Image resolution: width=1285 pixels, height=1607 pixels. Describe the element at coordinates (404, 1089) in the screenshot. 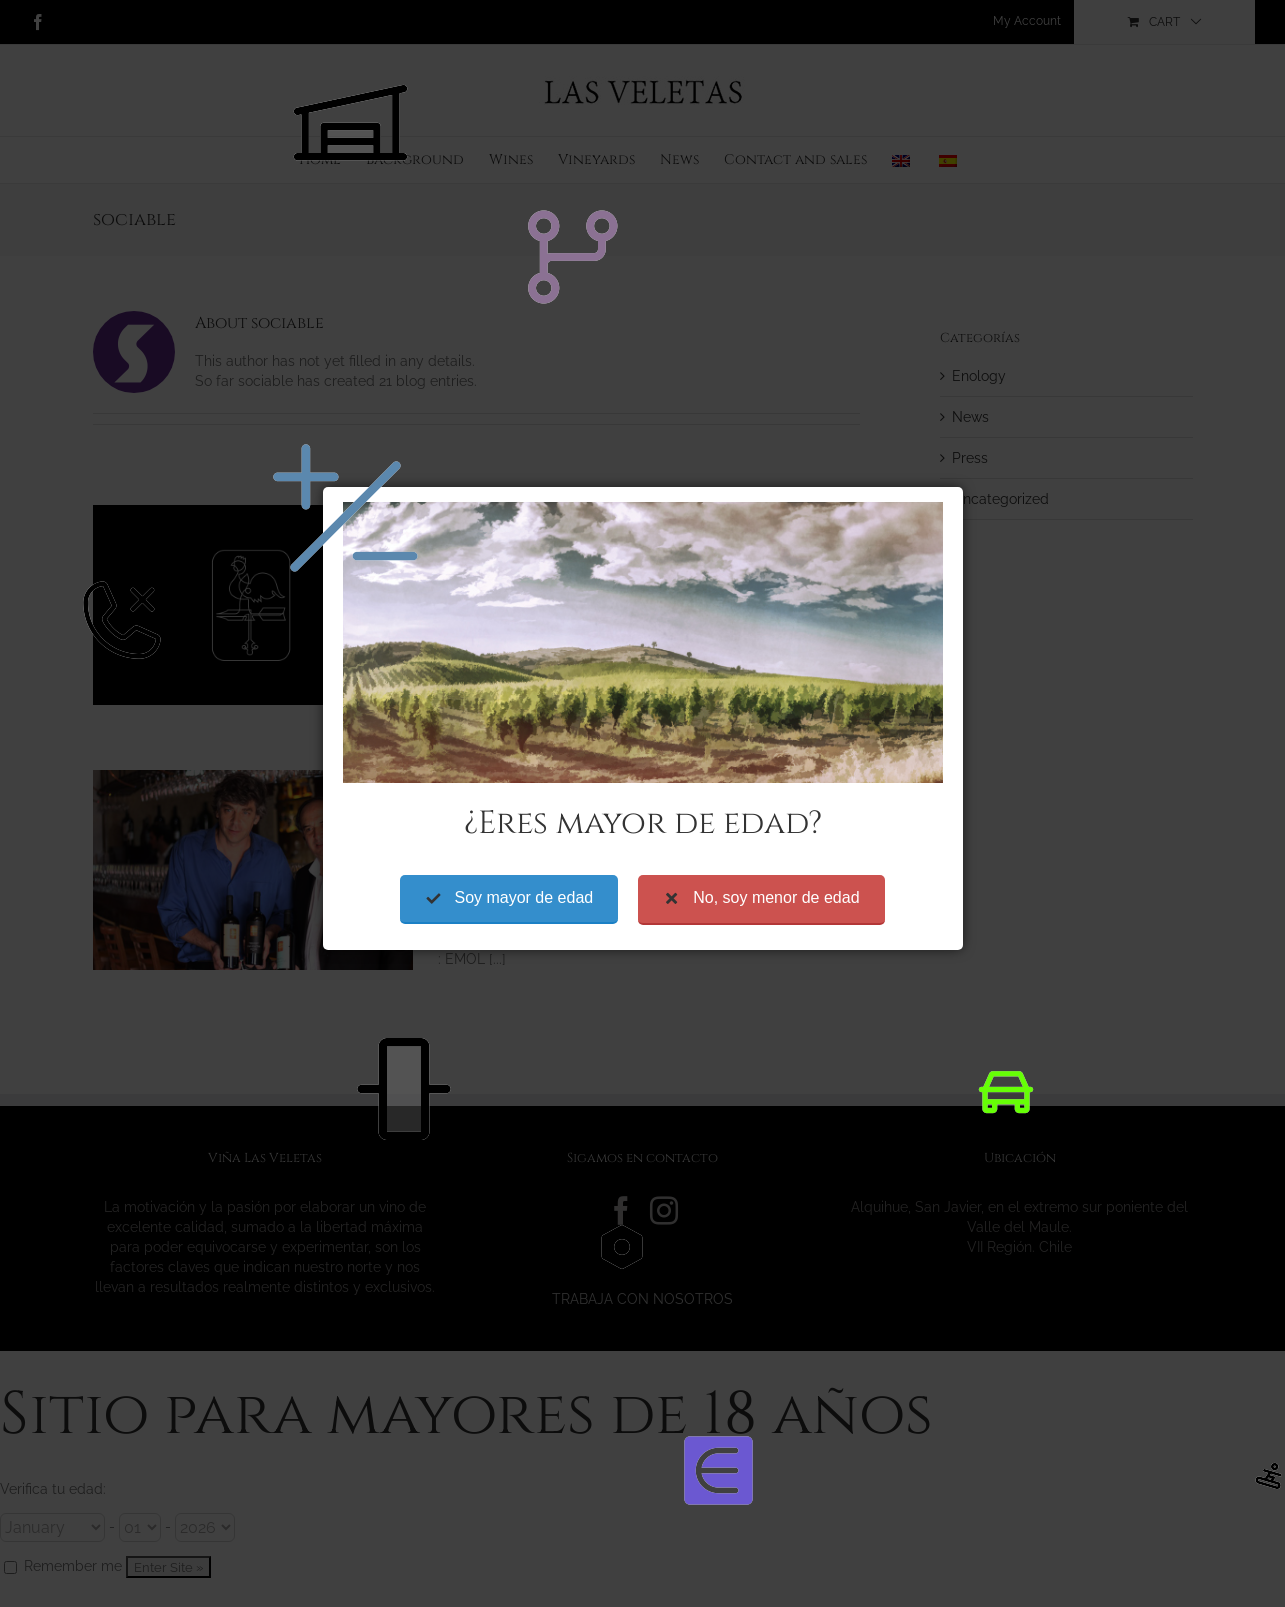

I see `align object to vertical center` at that location.